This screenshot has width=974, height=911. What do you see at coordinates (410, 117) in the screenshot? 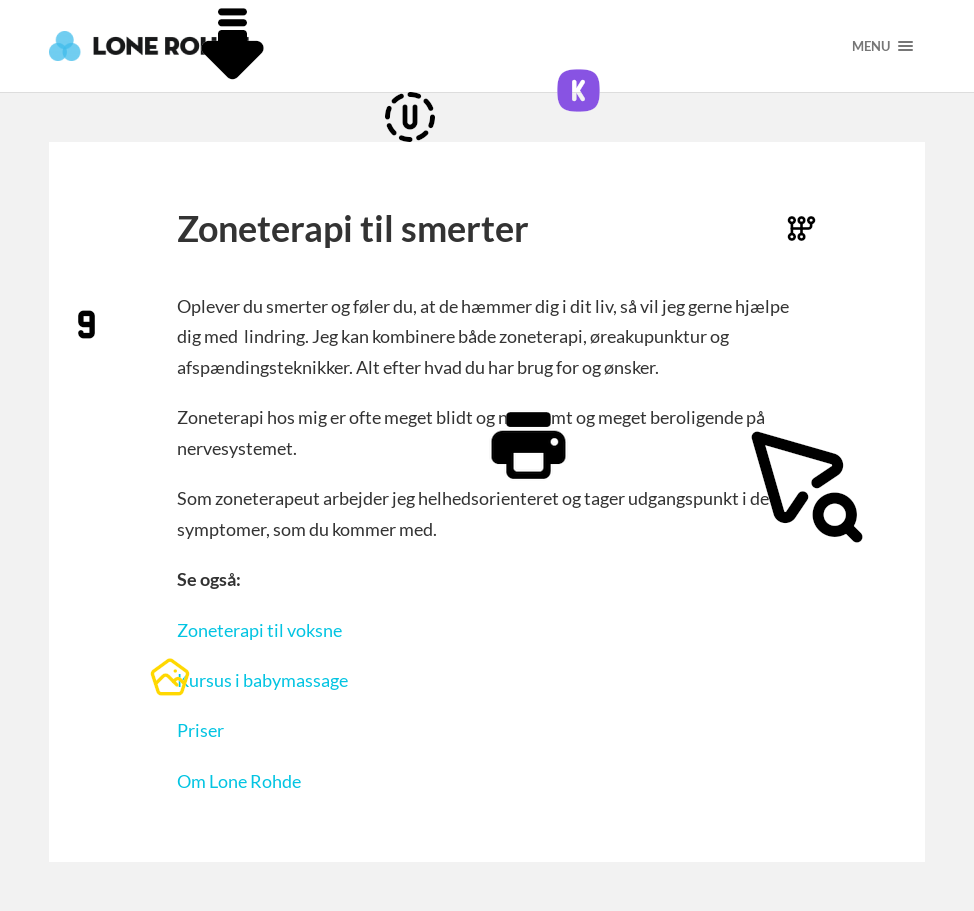
I see `indicates an unverified or pending user account` at bounding box center [410, 117].